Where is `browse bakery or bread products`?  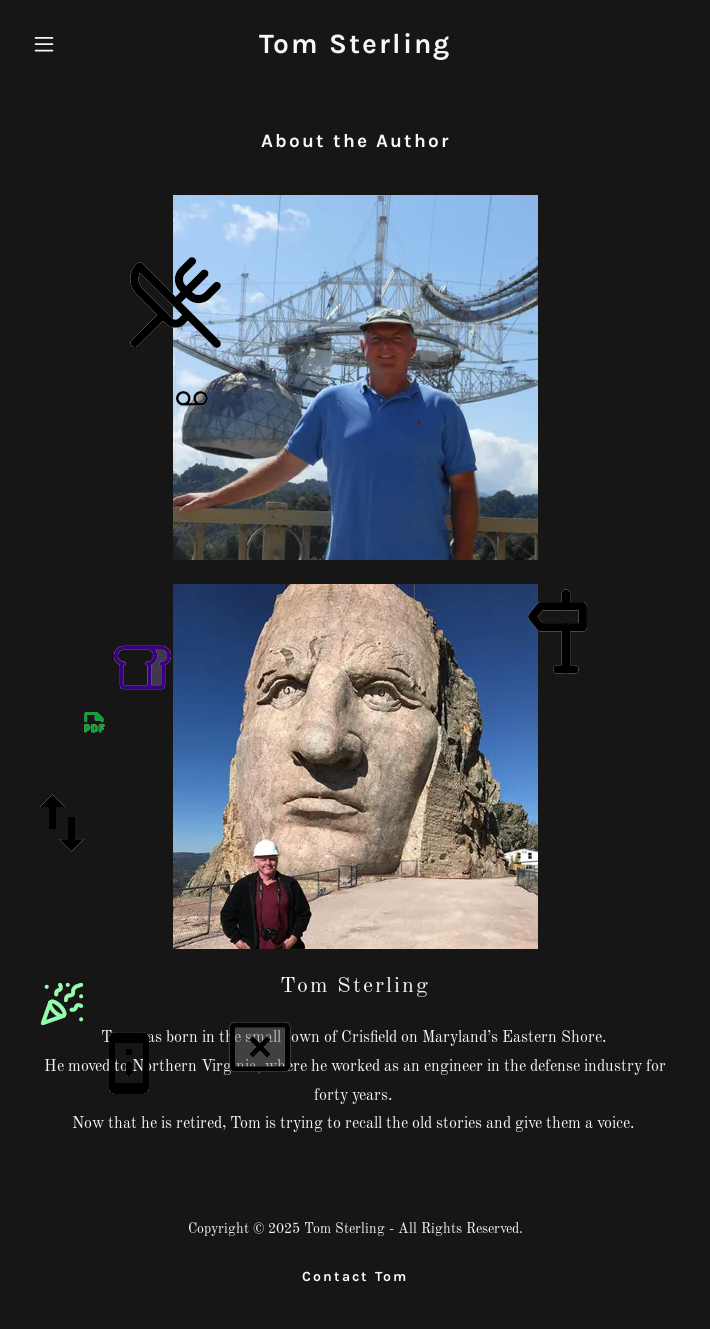 browse bakery or bread products is located at coordinates (143, 667).